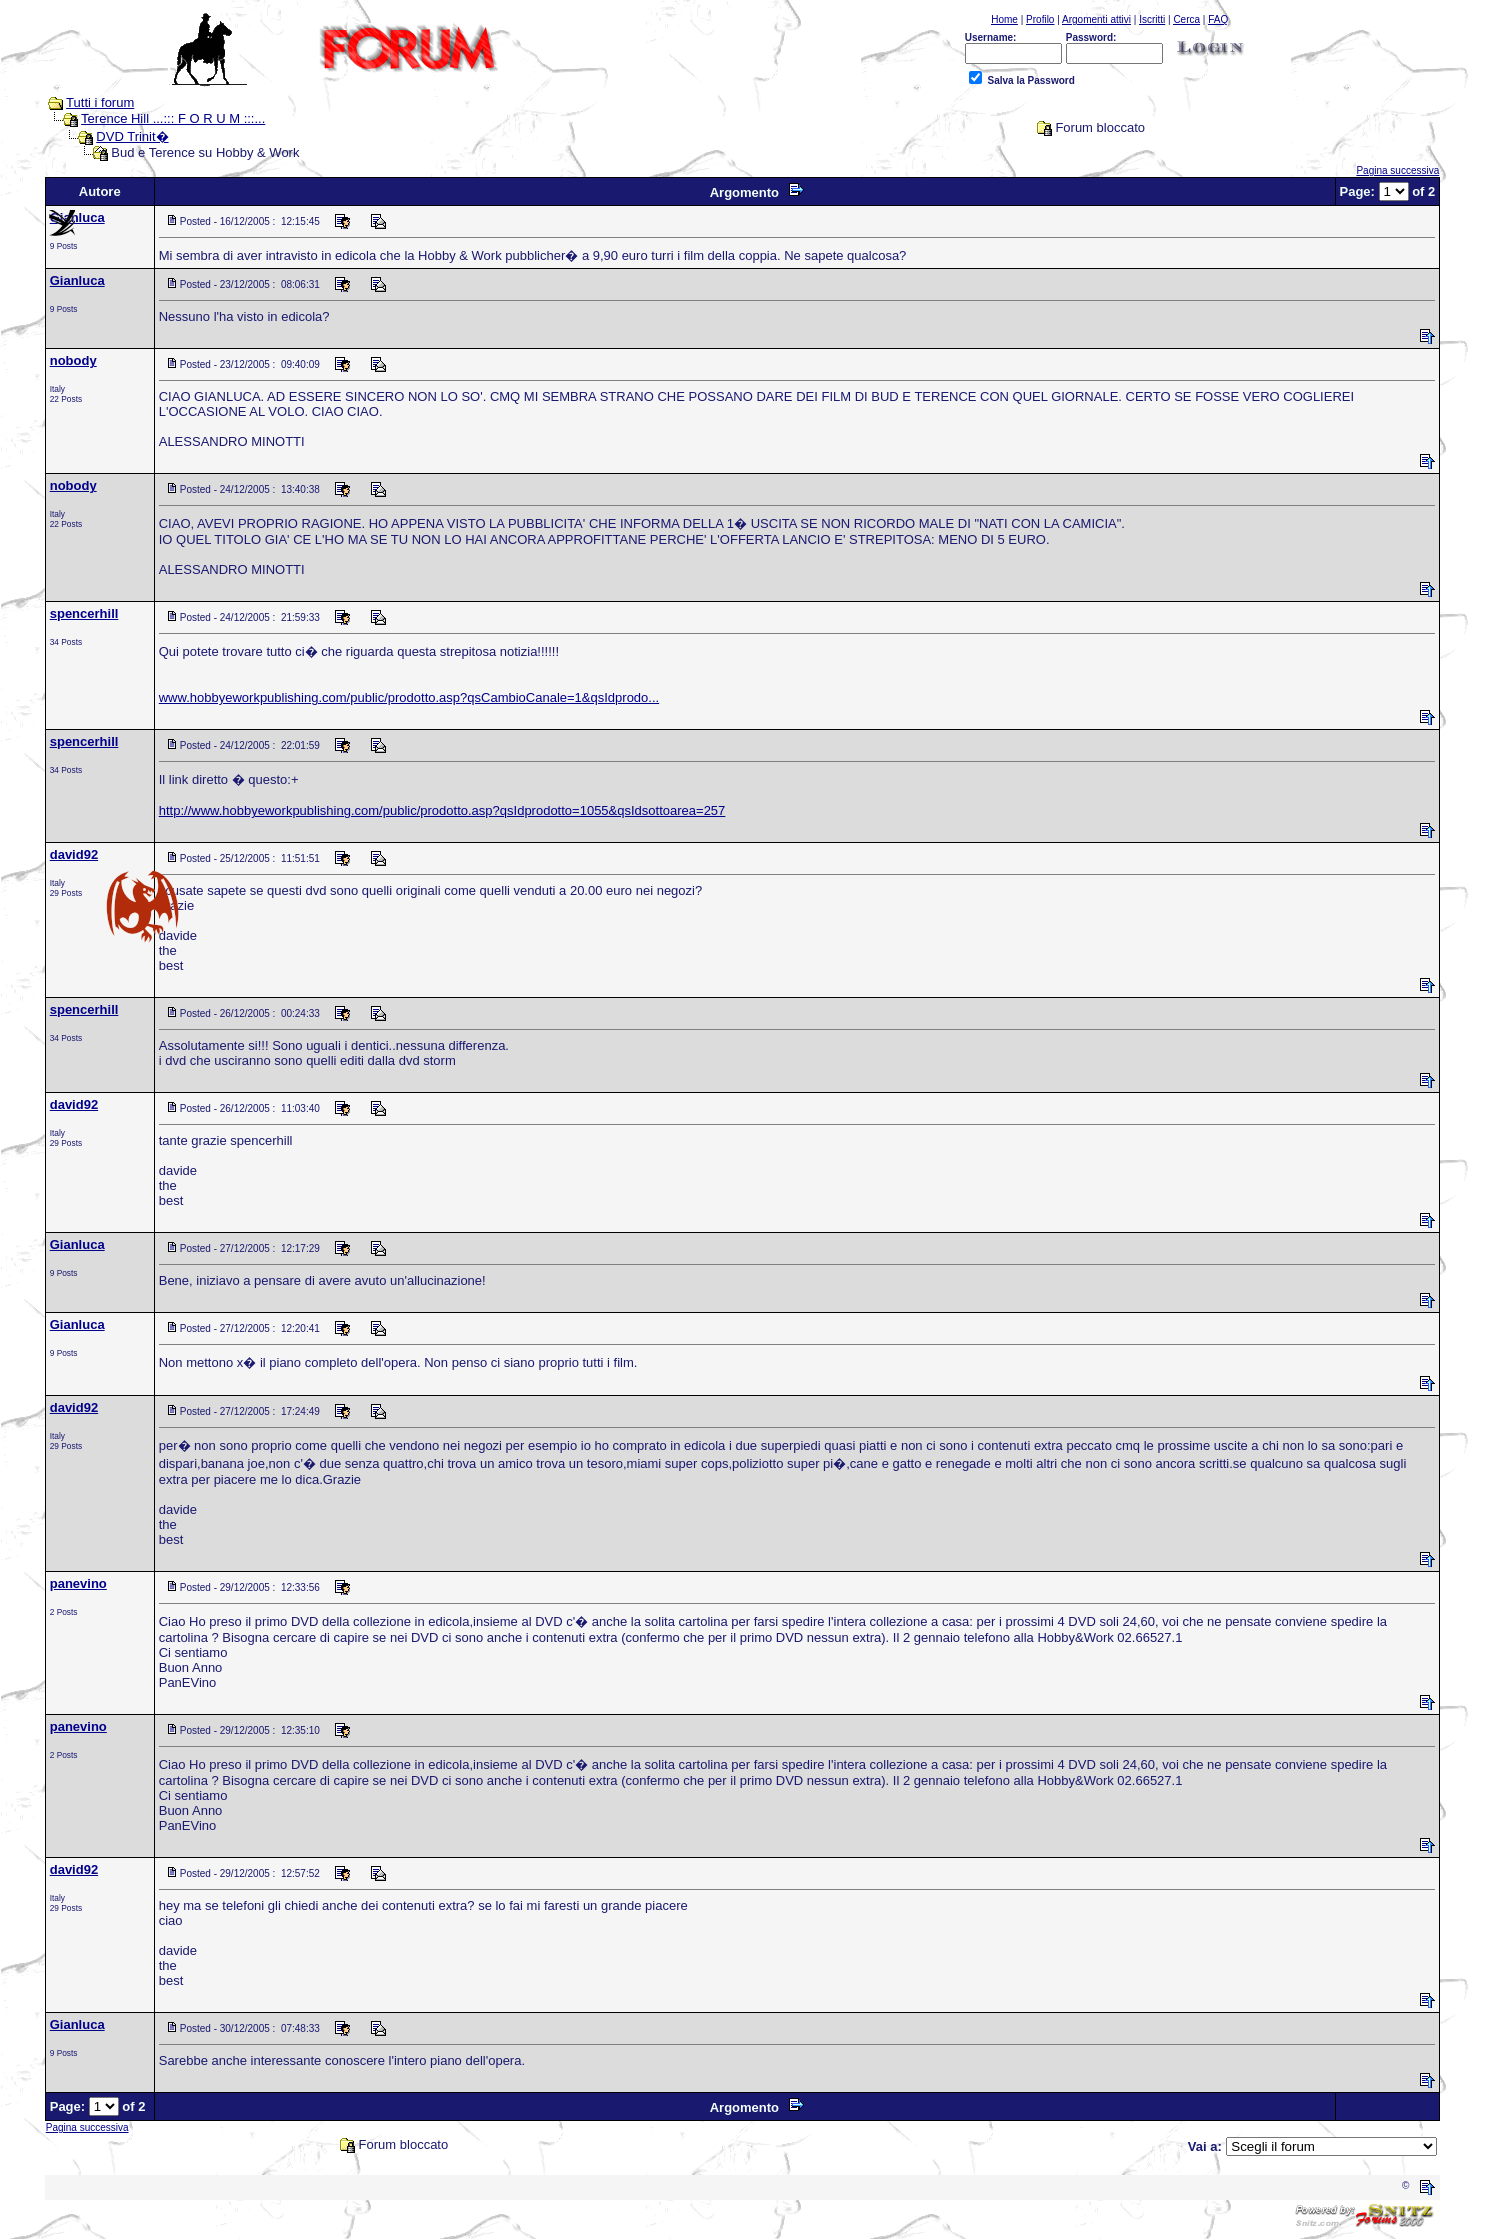  I want to click on indicates wind or air currents intersecting, so click(62, 223).